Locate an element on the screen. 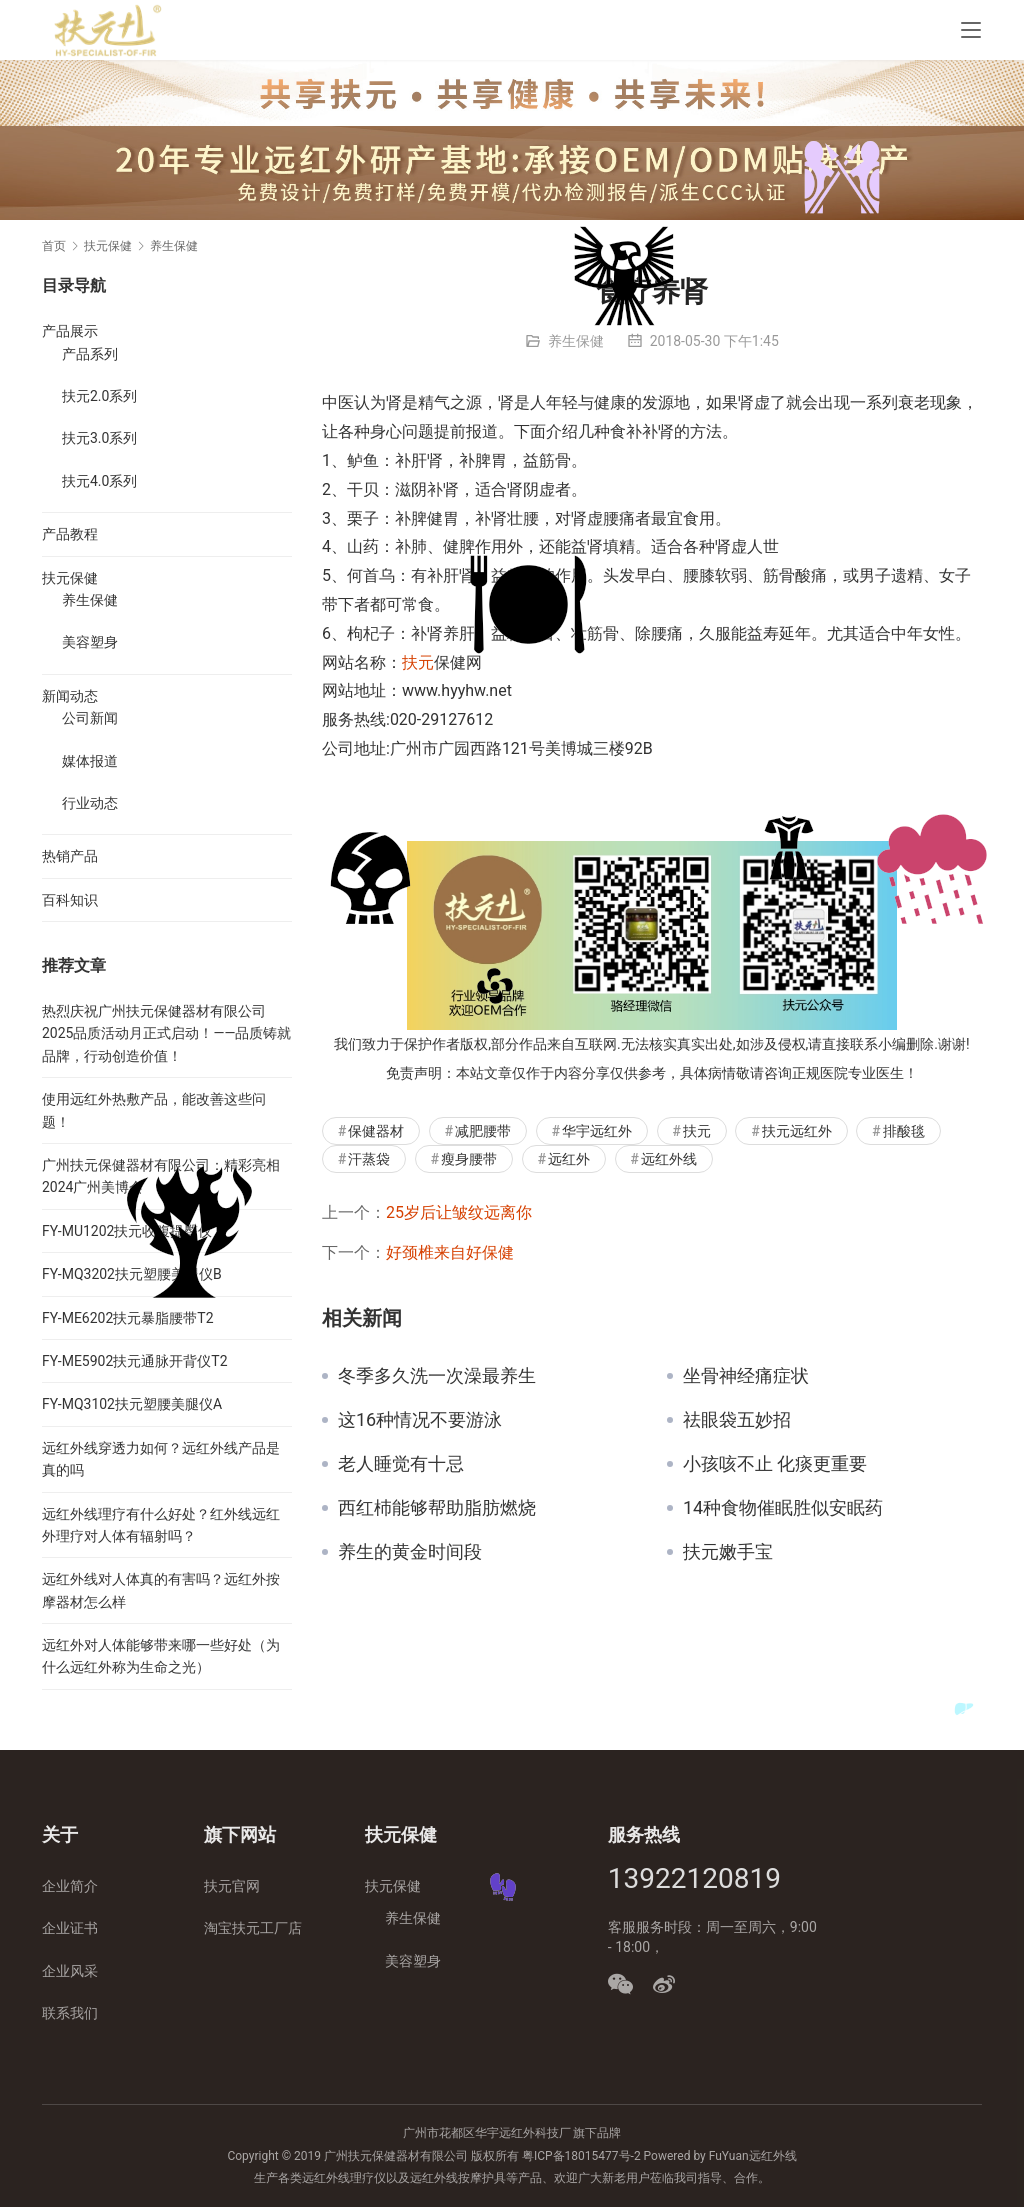  guards or sentries protecting an area is located at coordinates (842, 176).